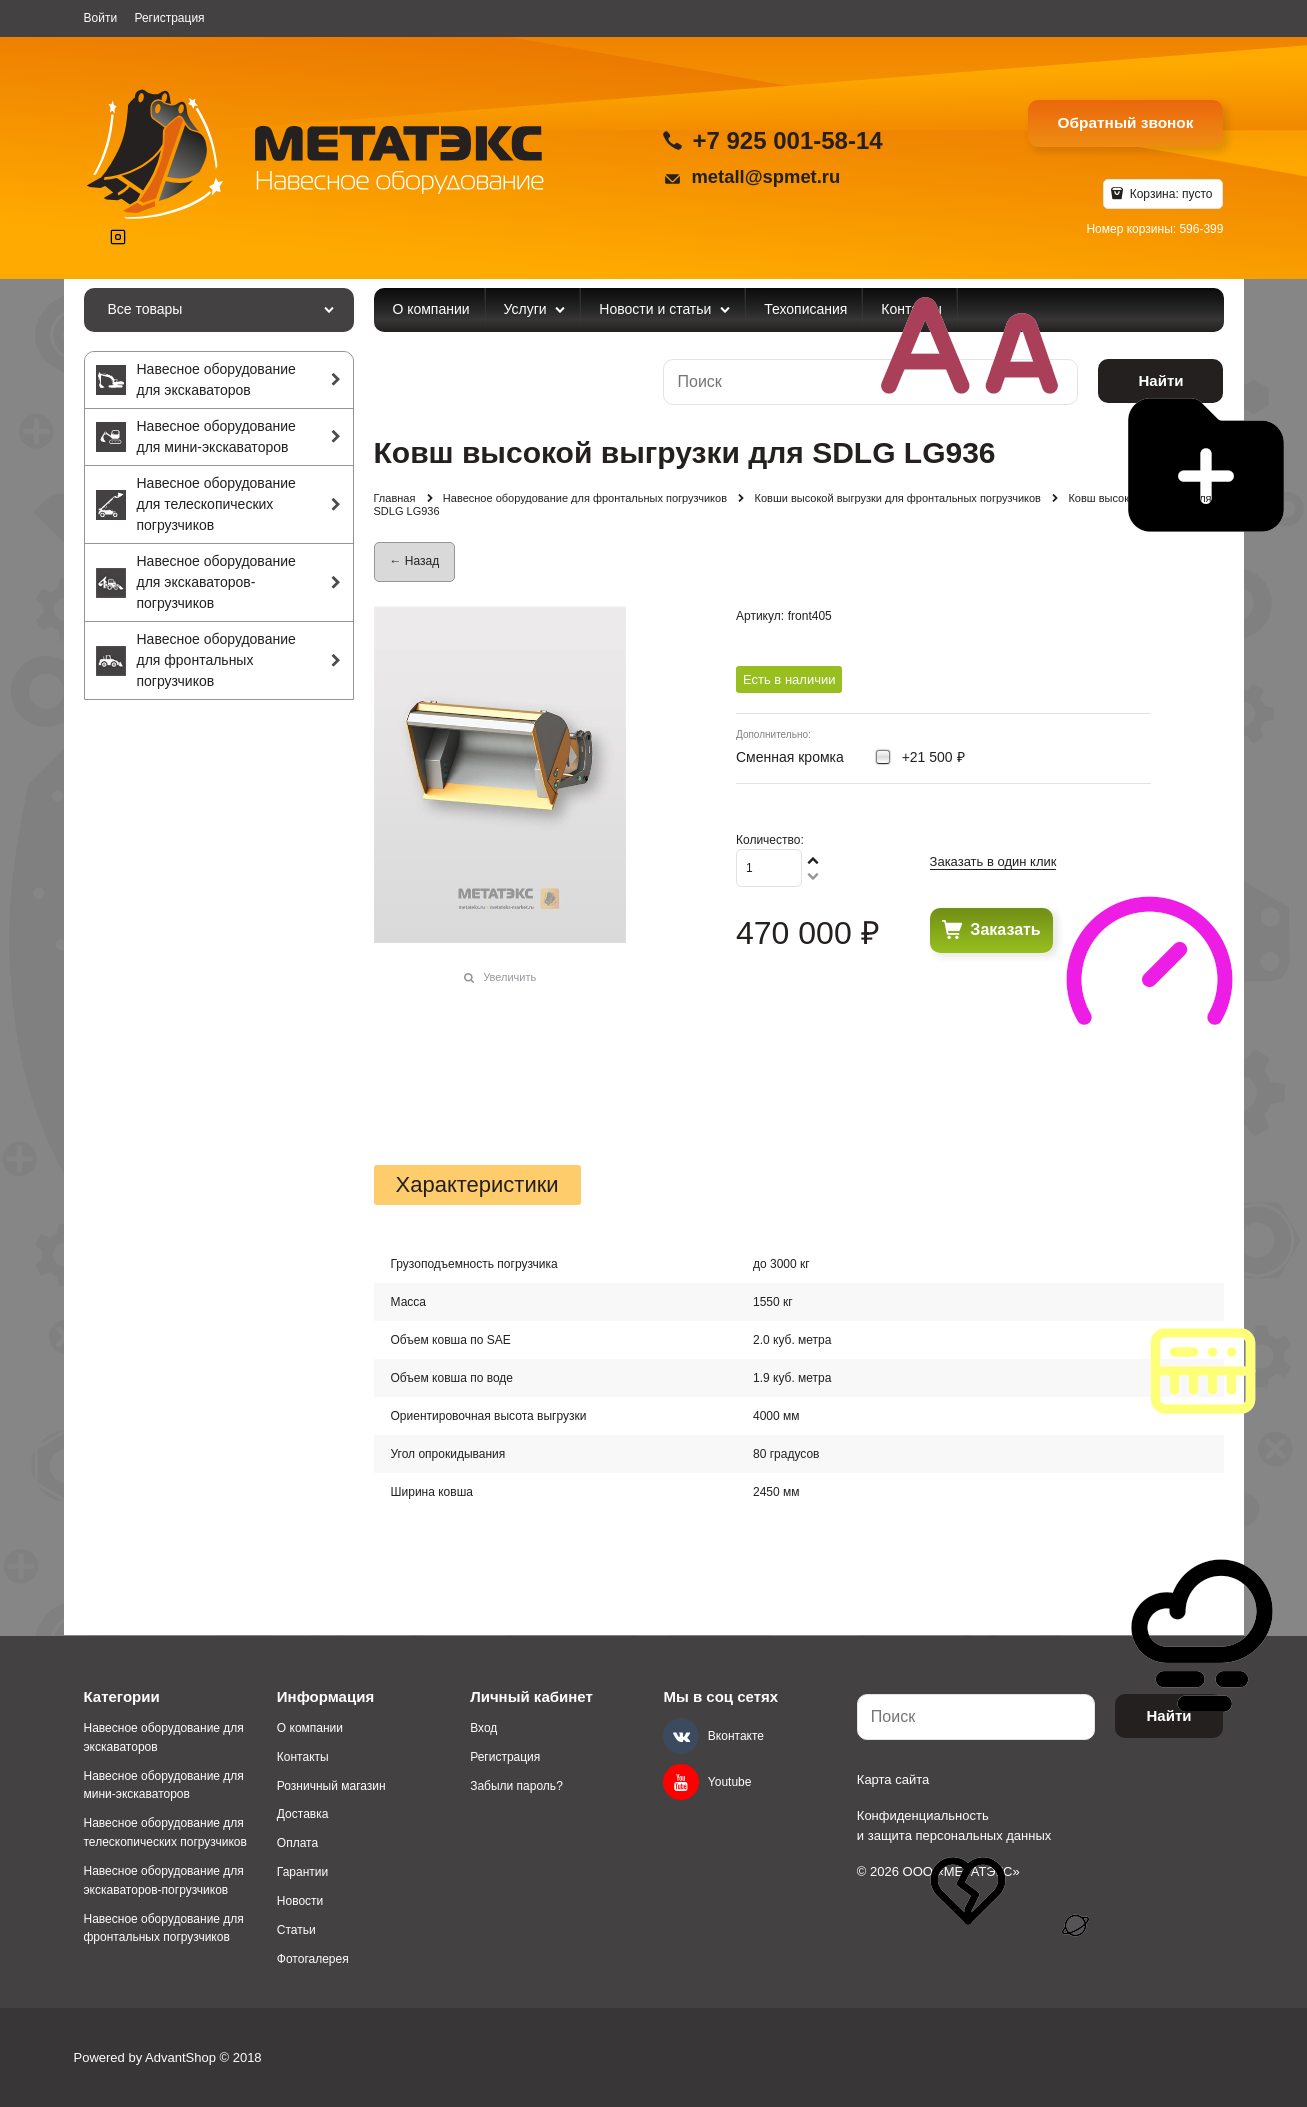  What do you see at coordinates (969, 353) in the screenshot?
I see `adjust text size settings` at bounding box center [969, 353].